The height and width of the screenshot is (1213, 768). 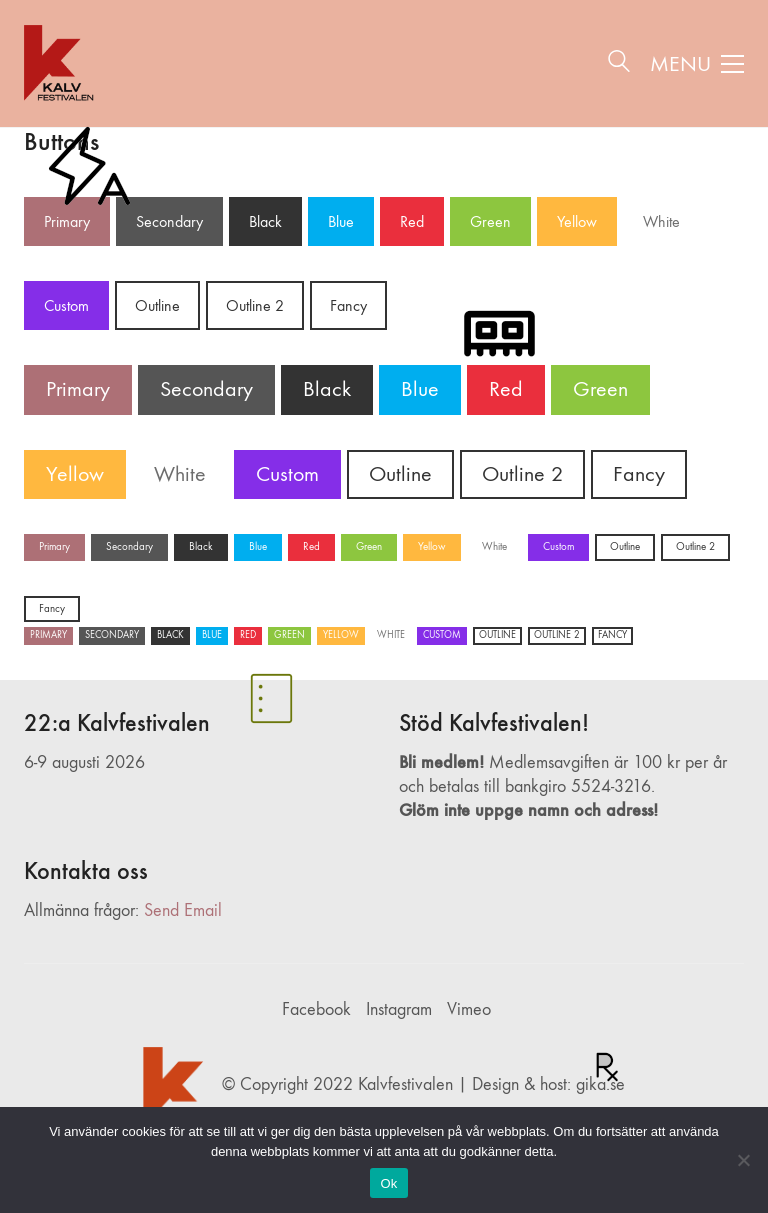 I want to click on view prescription details, so click(x=606, y=1067).